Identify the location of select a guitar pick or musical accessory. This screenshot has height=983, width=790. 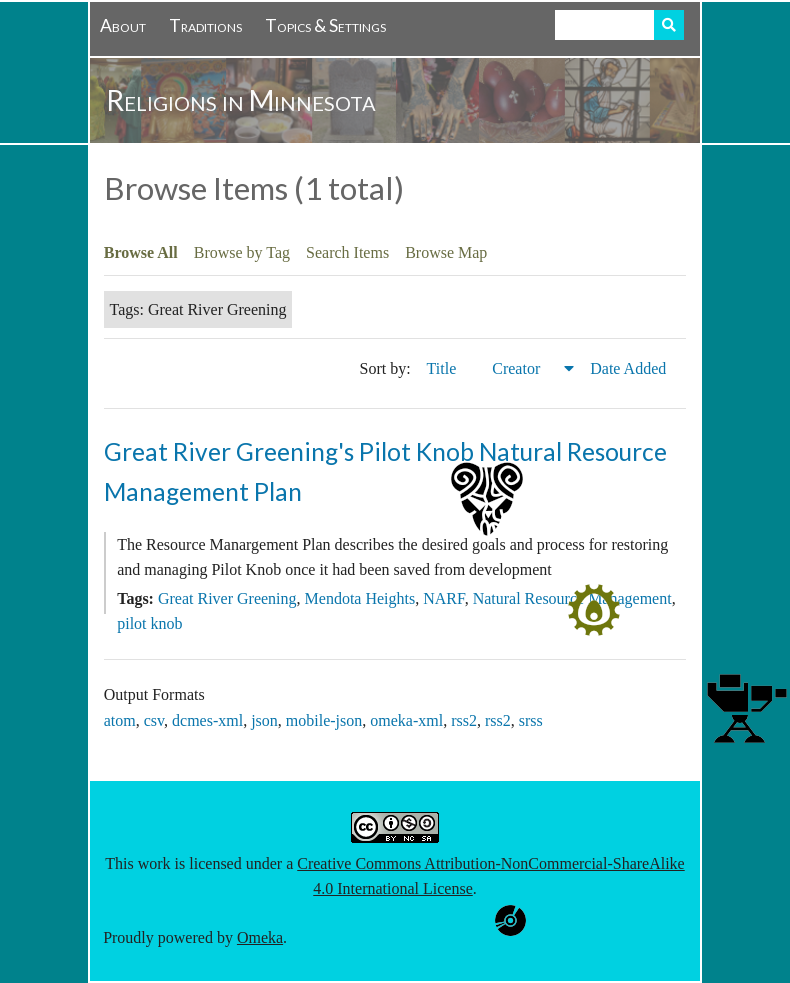
(487, 499).